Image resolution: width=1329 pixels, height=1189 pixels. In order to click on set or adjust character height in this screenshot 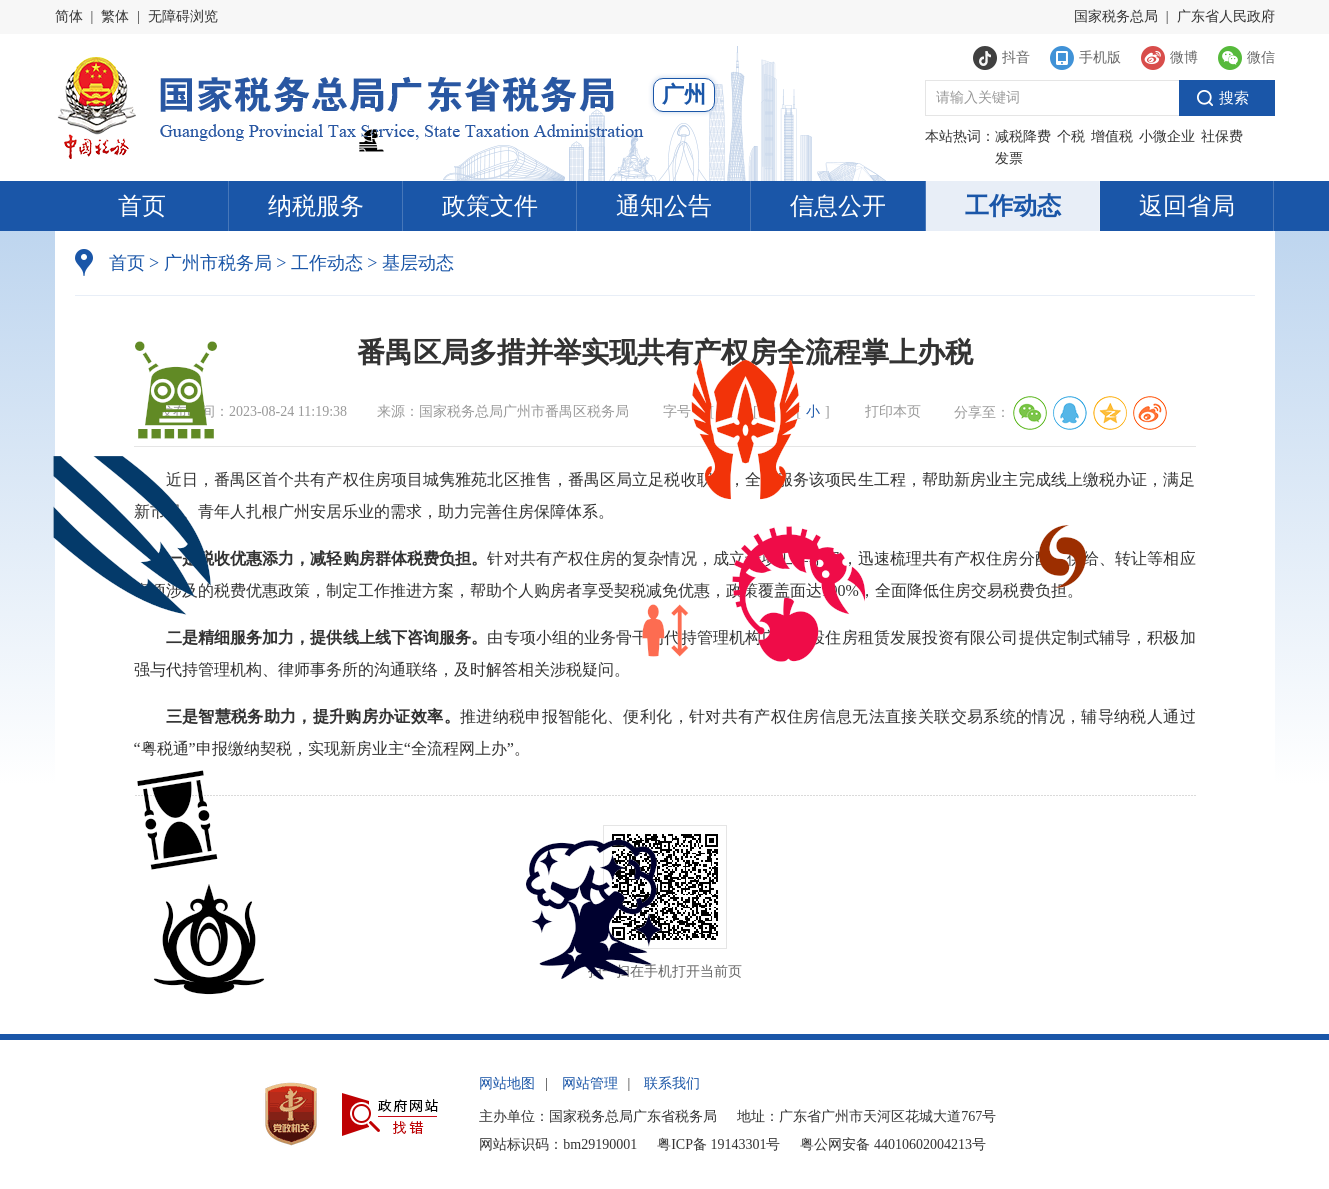, I will do `click(665, 630)`.